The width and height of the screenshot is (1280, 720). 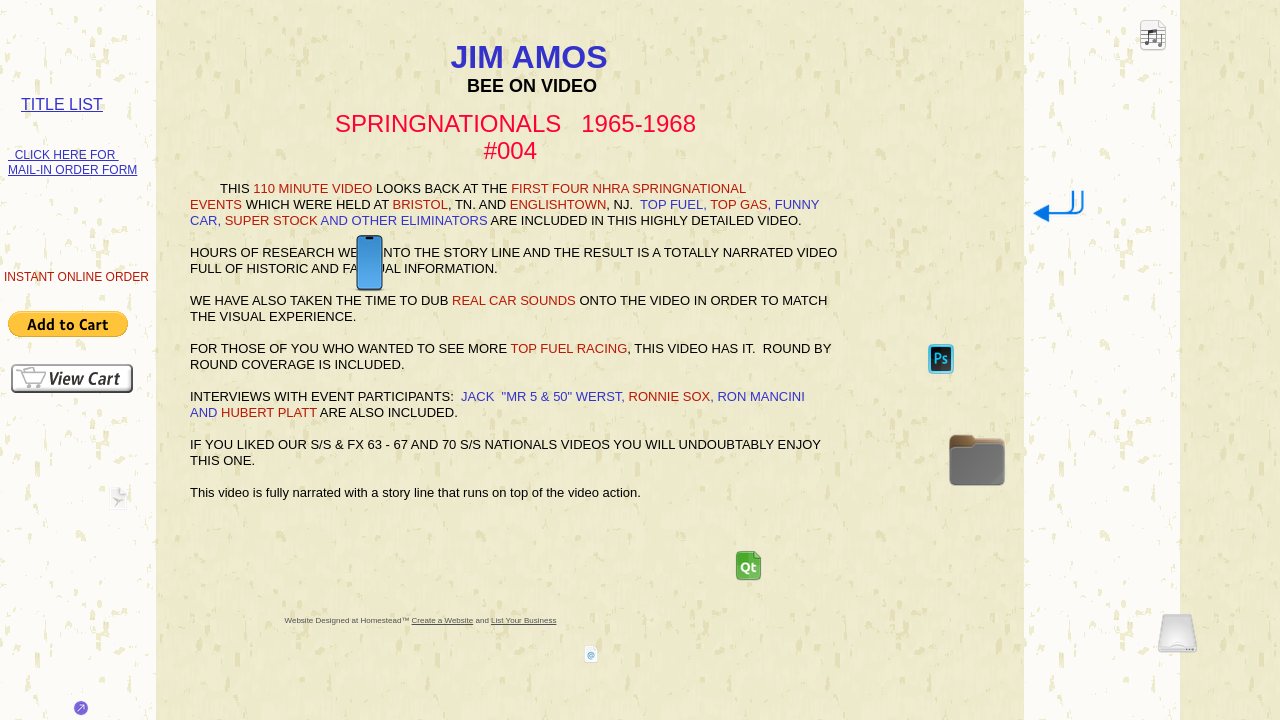 I want to click on adobe photoshop file type indicator, so click(x=941, y=359).